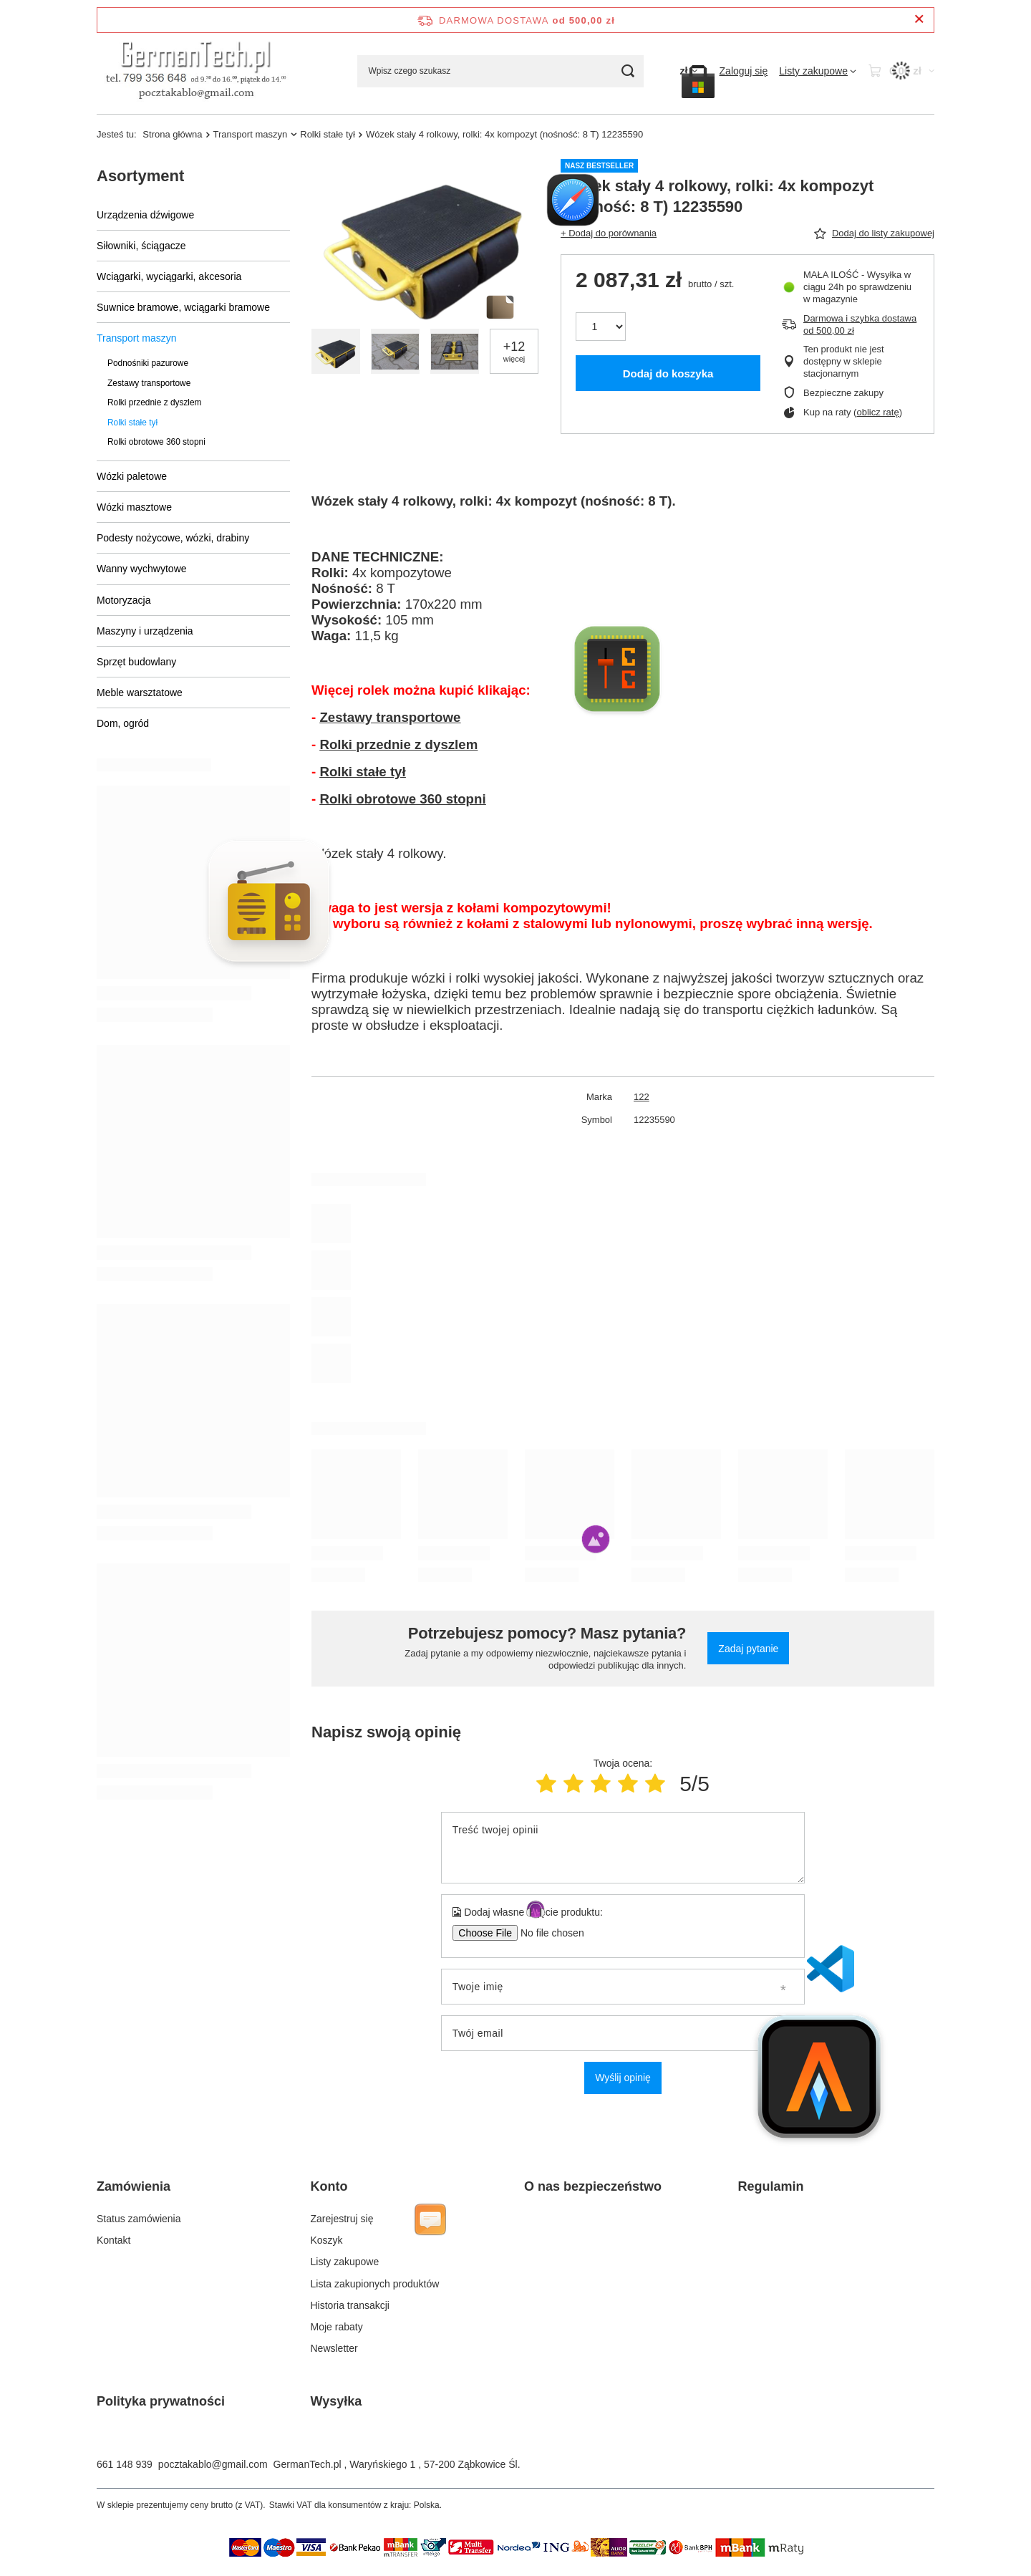 Image resolution: width=1031 pixels, height=2576 pixels. What do you see at coordinates (831, 1969) in the screenshot?
I see `open visual studio code application` at bounding box center [831, 1969].